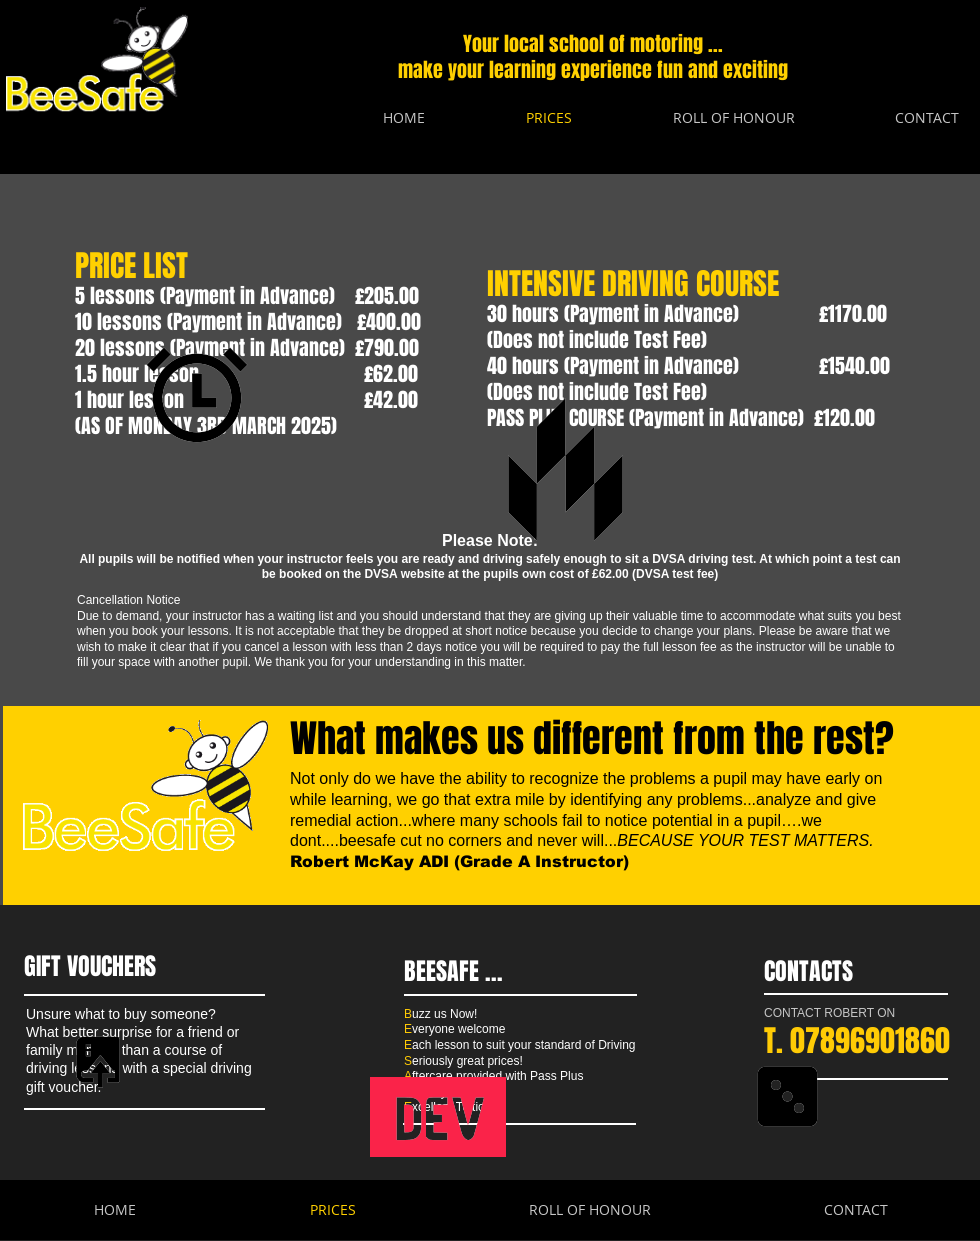  Describe the element at coordinates (197, 393) in the screenshot. I see `set or manage alarms` at that location.